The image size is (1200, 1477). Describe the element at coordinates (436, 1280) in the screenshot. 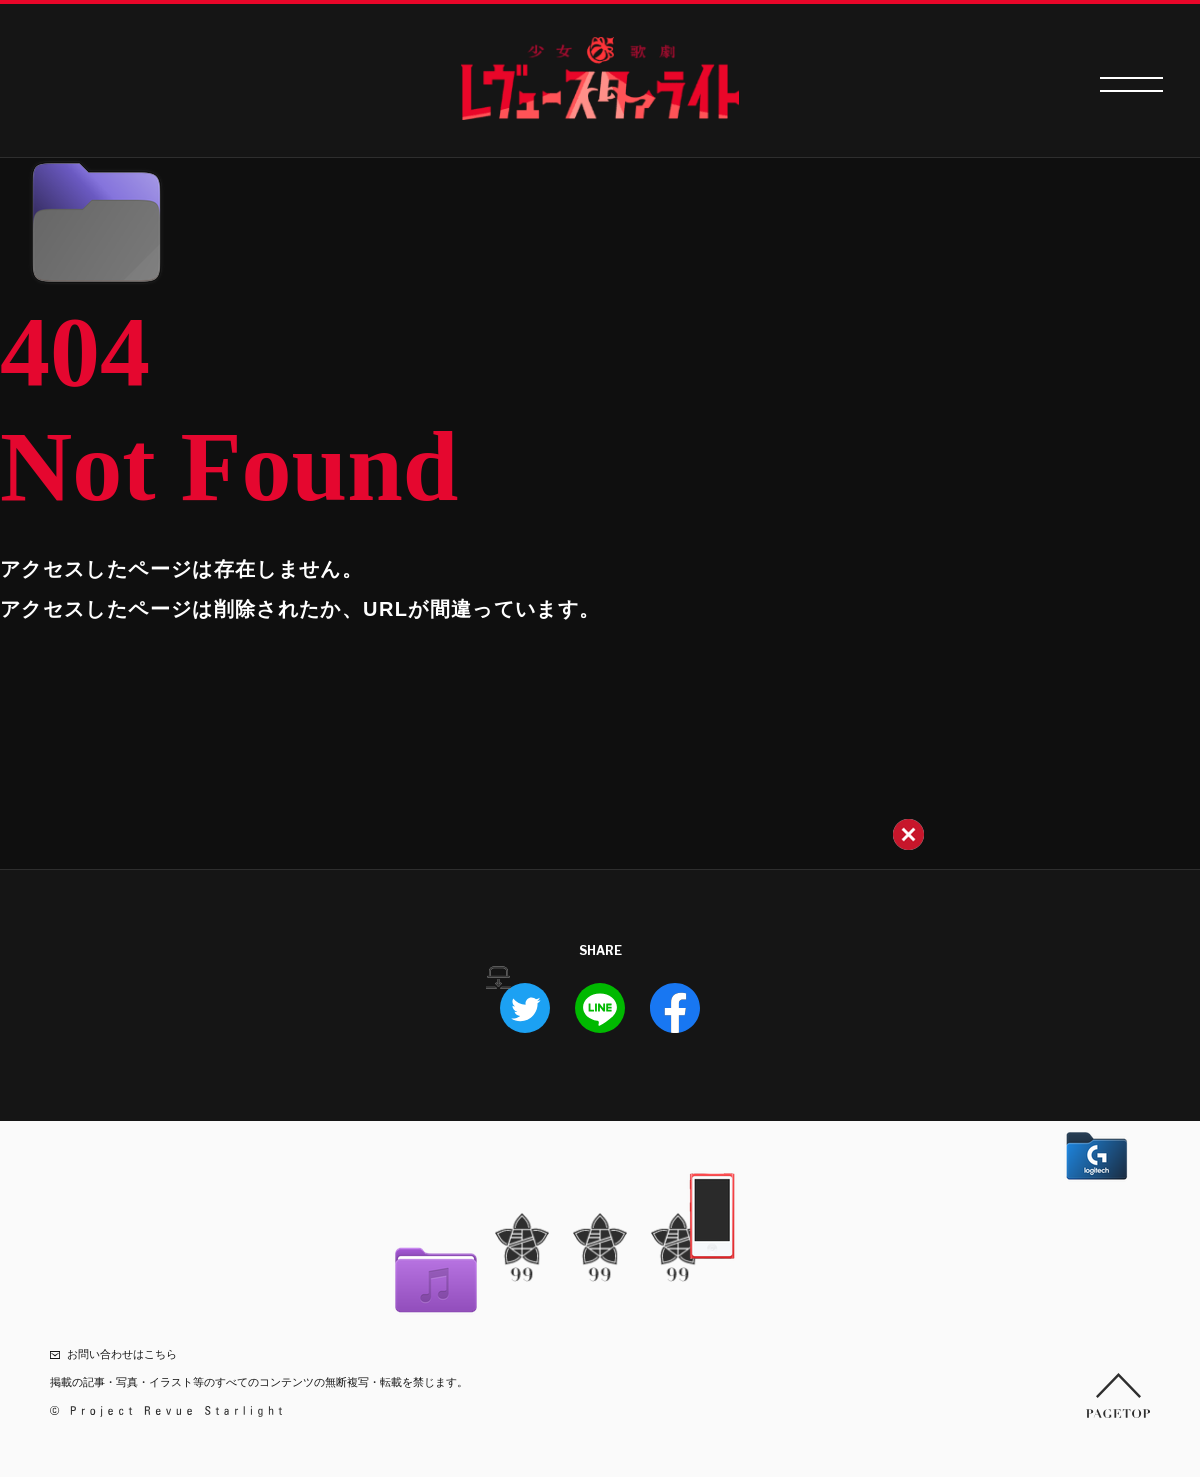

I see `open your music folder` at that location.